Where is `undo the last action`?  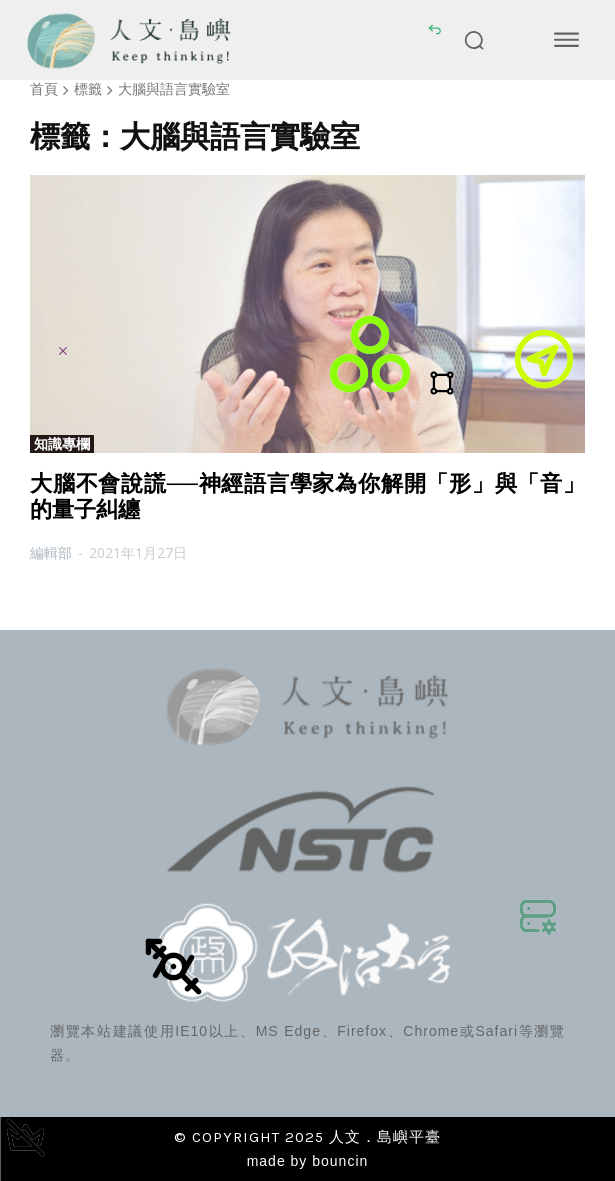
undo the last action is located at coordinates (434, 29).